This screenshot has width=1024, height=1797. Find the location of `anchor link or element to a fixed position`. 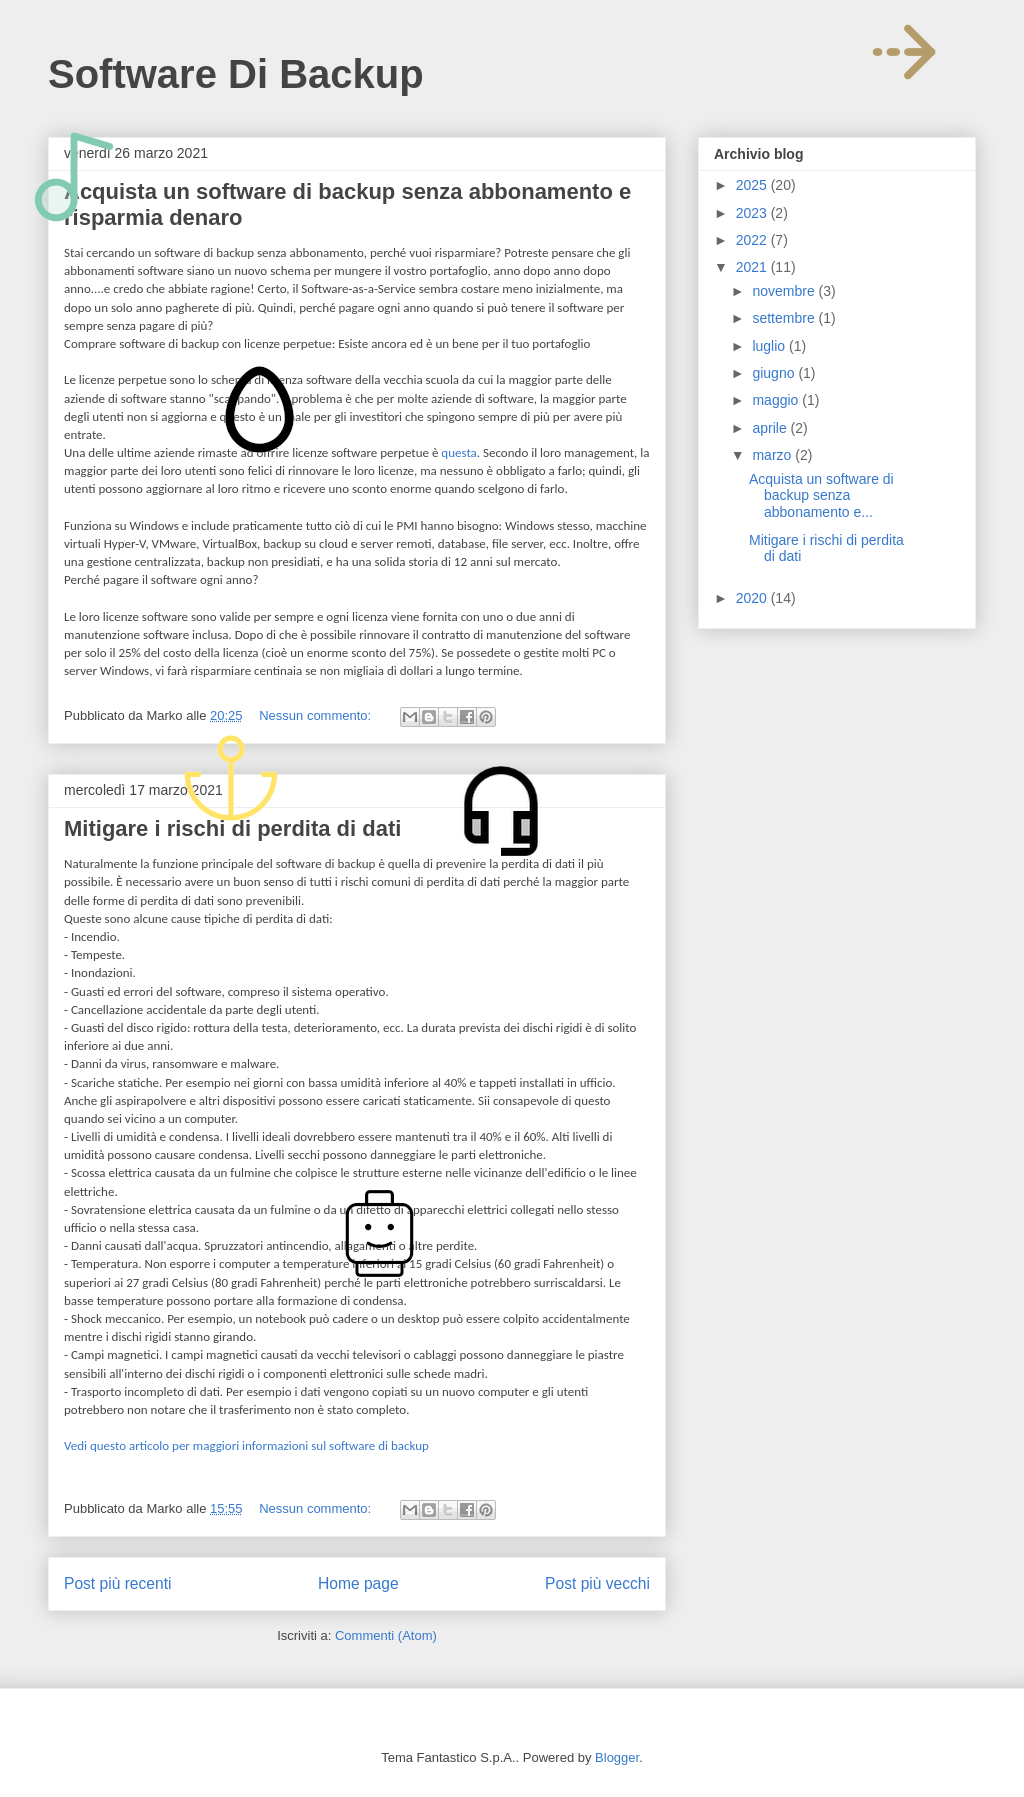

anchor link or element to a fixed position is located at coordinates (231, 778).